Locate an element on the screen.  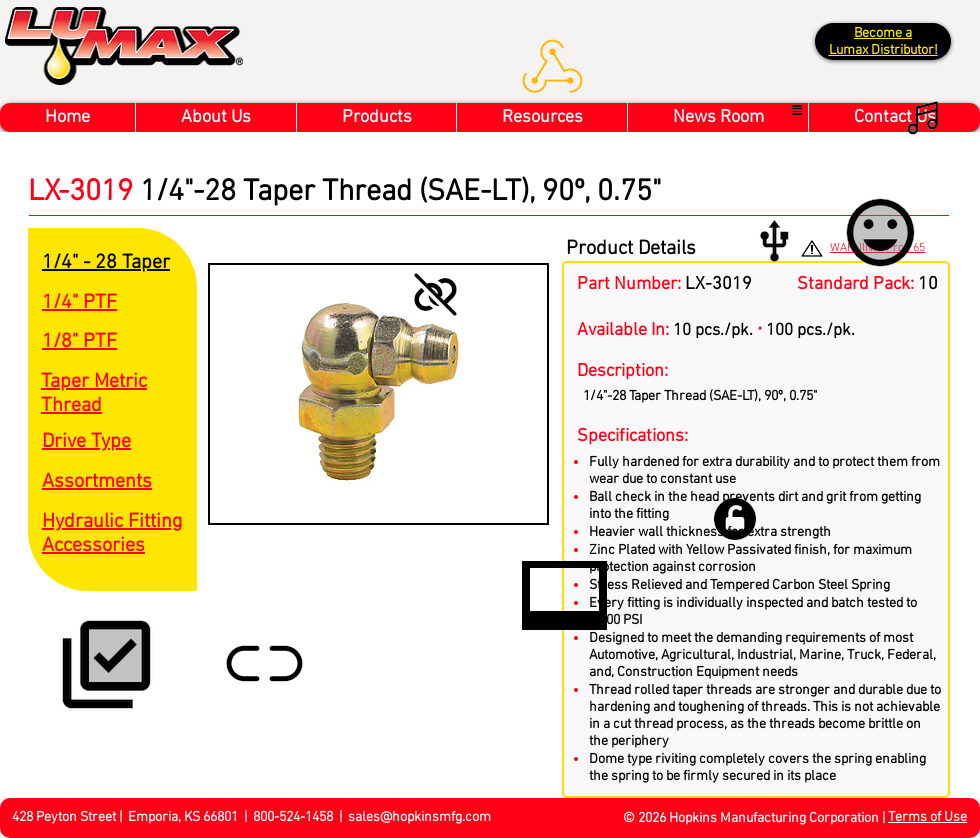
unlink or disconnect a URL is located at coordinates (264, 663).